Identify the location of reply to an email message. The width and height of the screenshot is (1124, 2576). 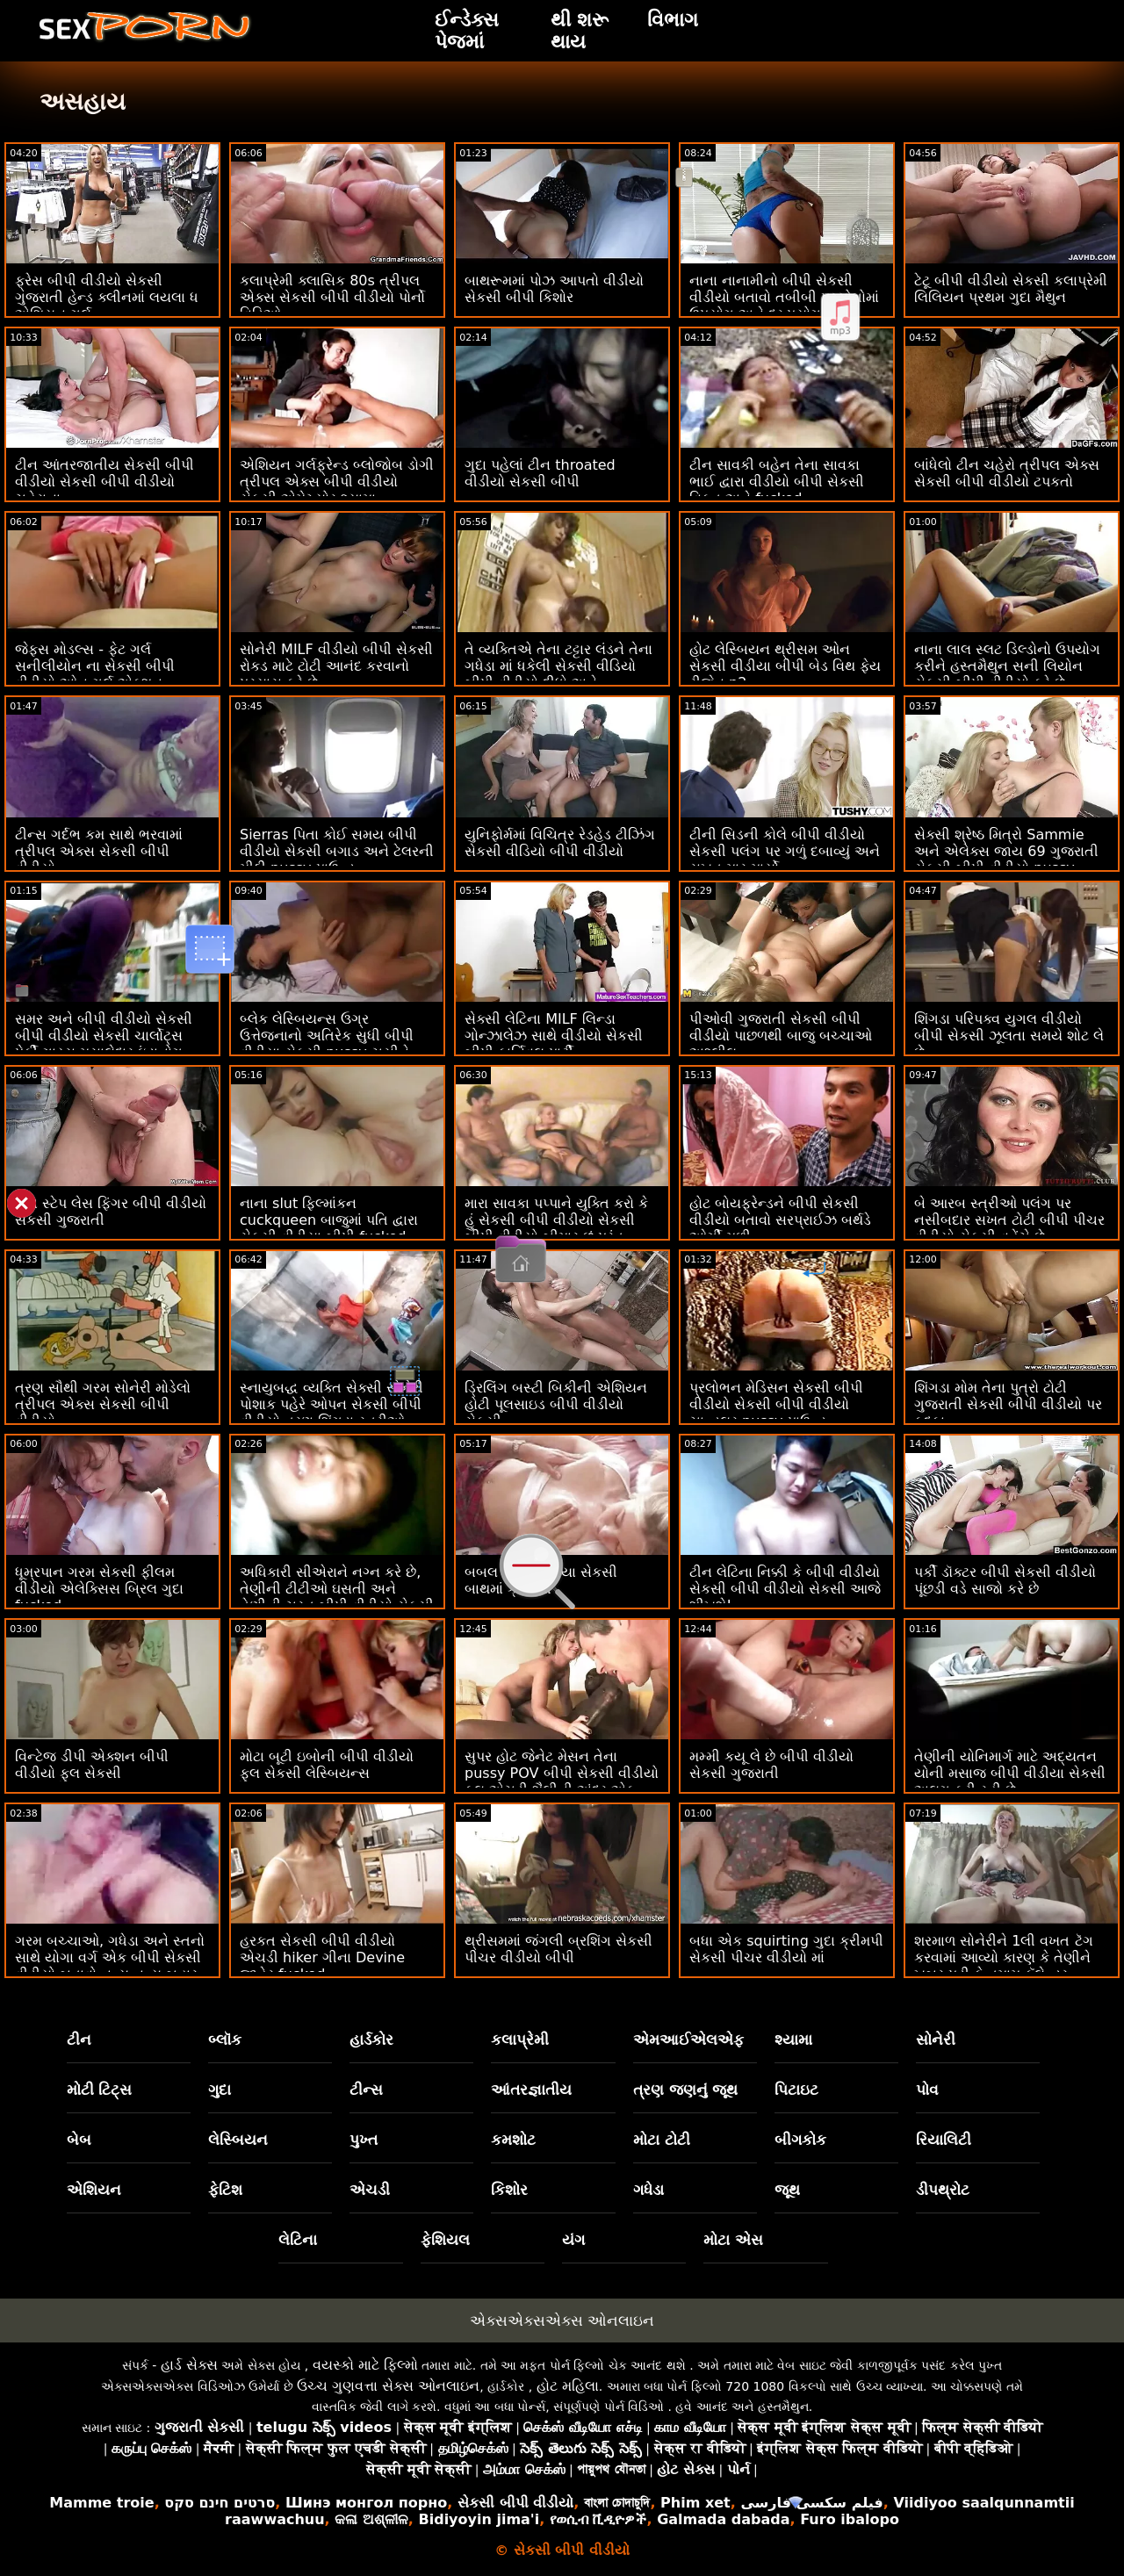
(813, 1268).